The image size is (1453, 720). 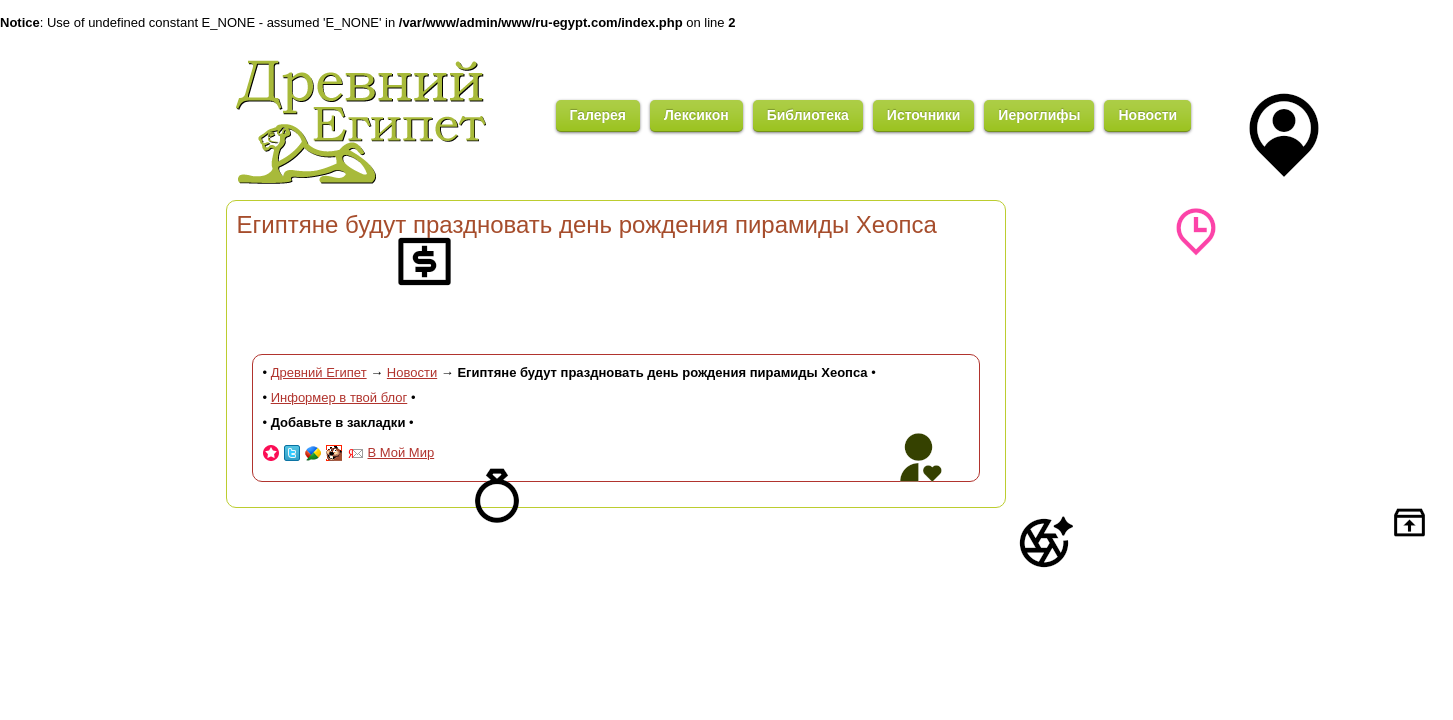 What do you see at coordinates (918, 458) in the screenshot?
I see `view favorite or loved contacts` at bounding box center [918, 458].